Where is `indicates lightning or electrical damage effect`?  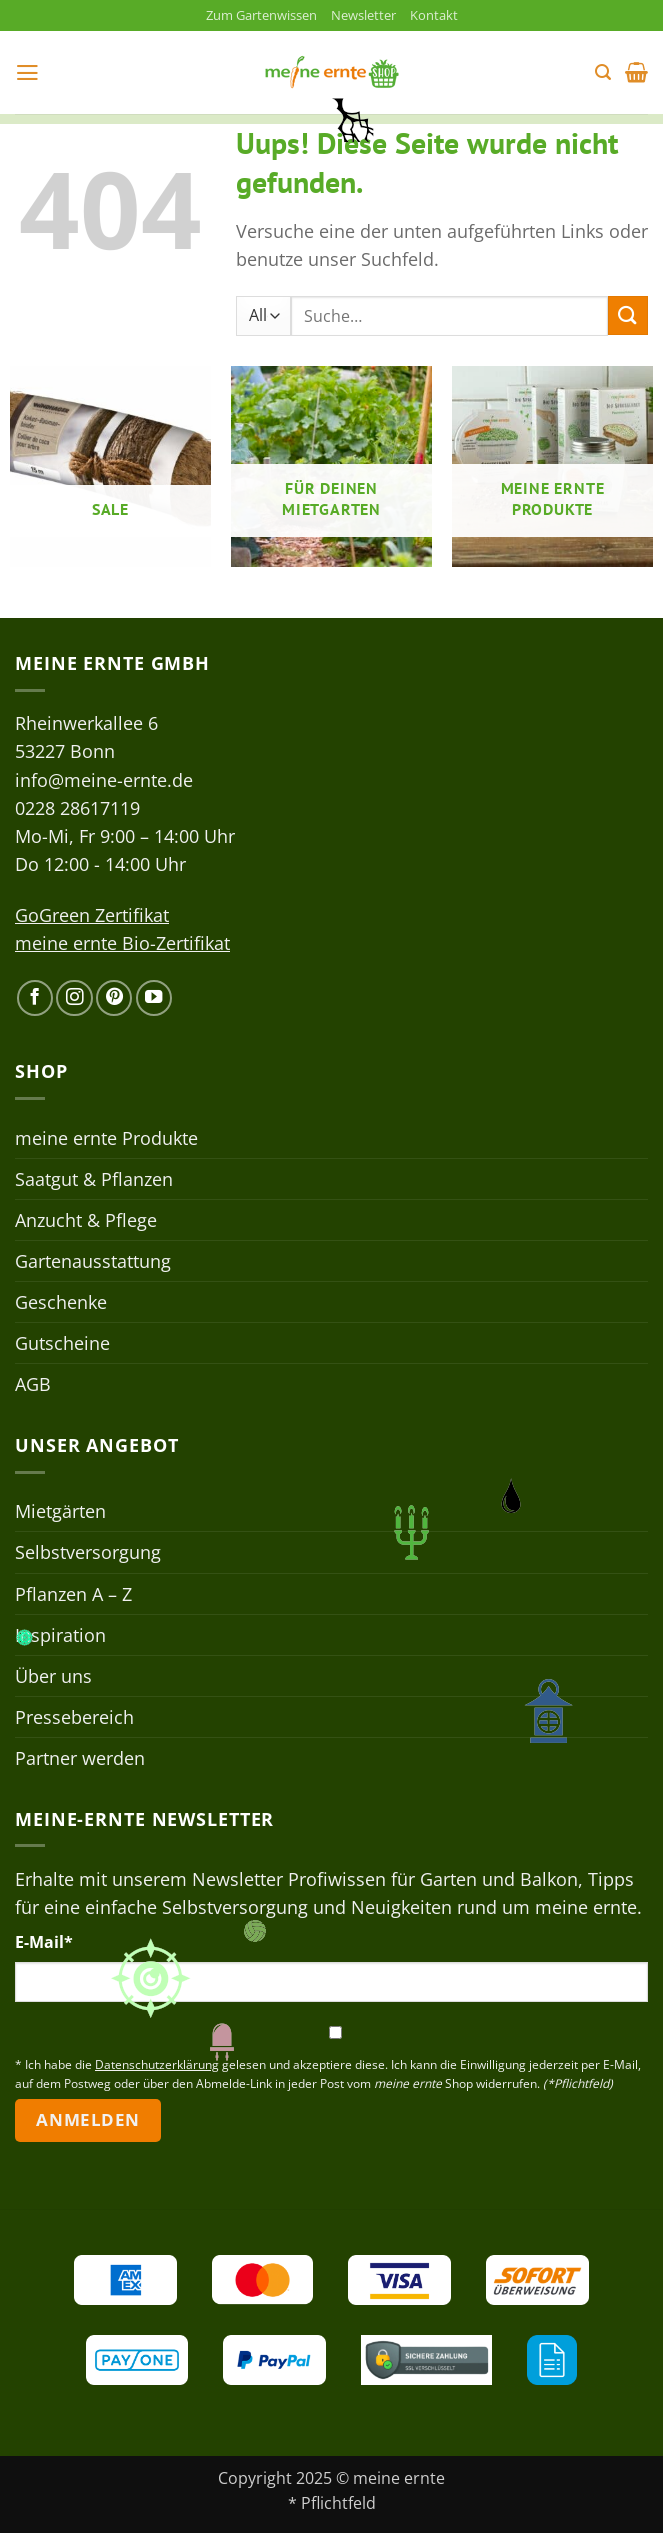 indicates lightning or electrical damage effect is located at coordinates (351, 120).